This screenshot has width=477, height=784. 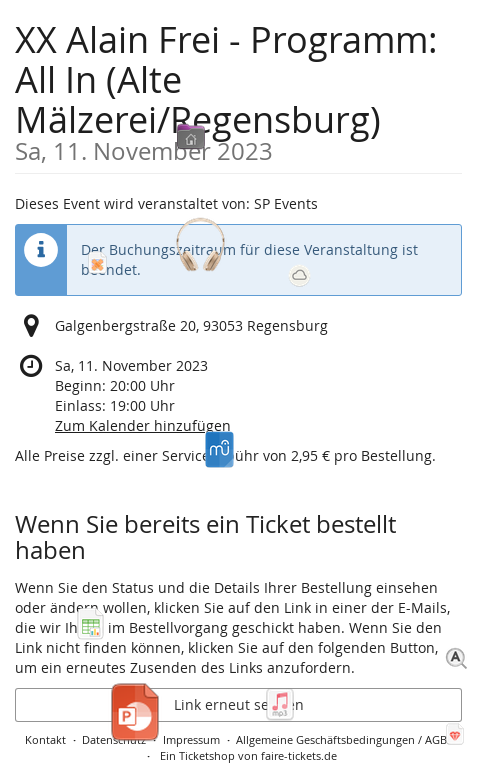 What do you see at coordinates (200, 244) in the screenshot?
I see `connect bluetooth headphones` at bounding box center [200, 244].